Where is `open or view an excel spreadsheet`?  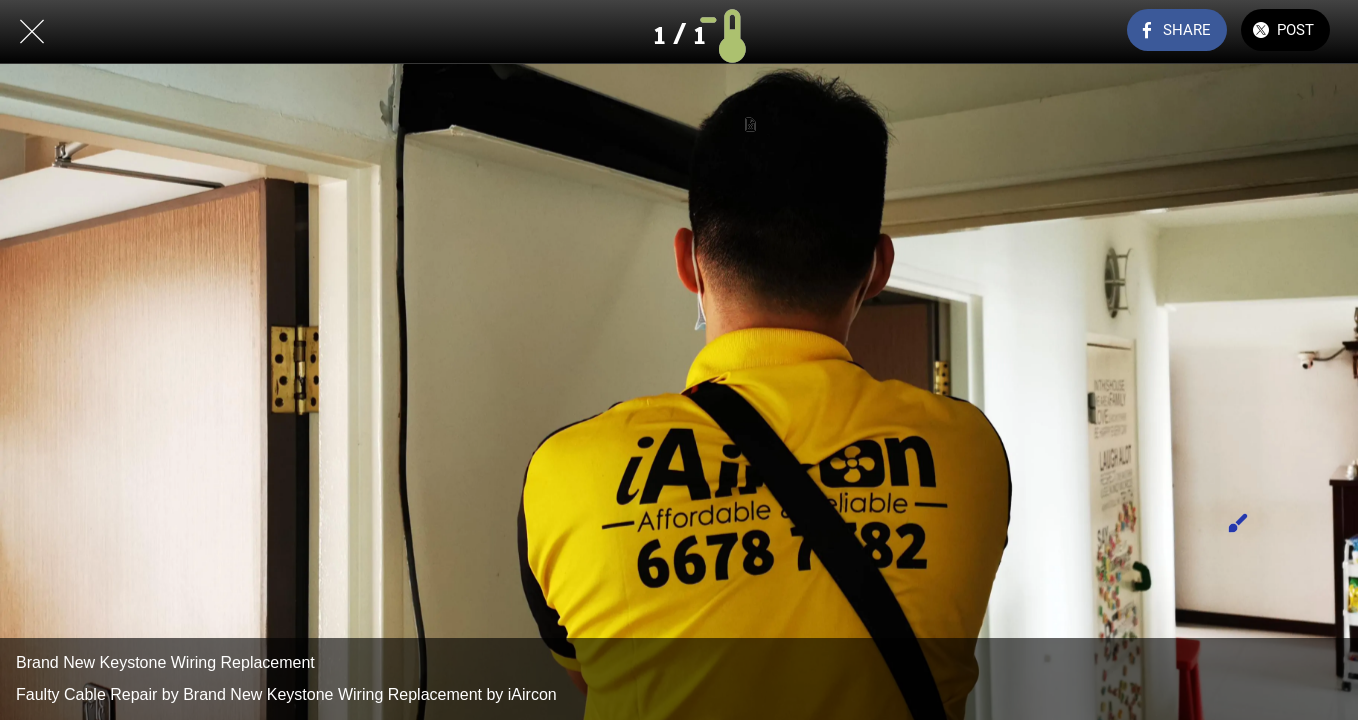
open or view an excel spreadsheet is located at coordinates (750, 124).